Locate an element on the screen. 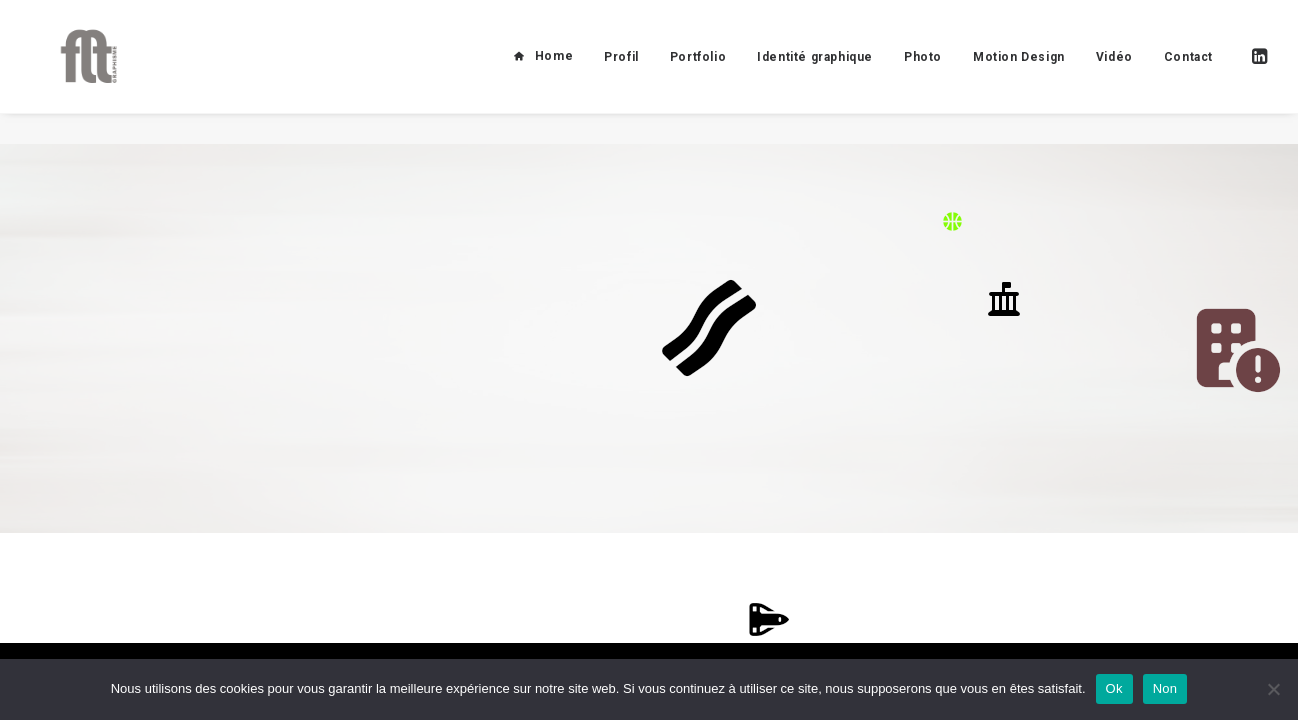 The width and height of the screenshot is (1298, 720). access sports or basketball-related content is located at coordinates (952, 221).